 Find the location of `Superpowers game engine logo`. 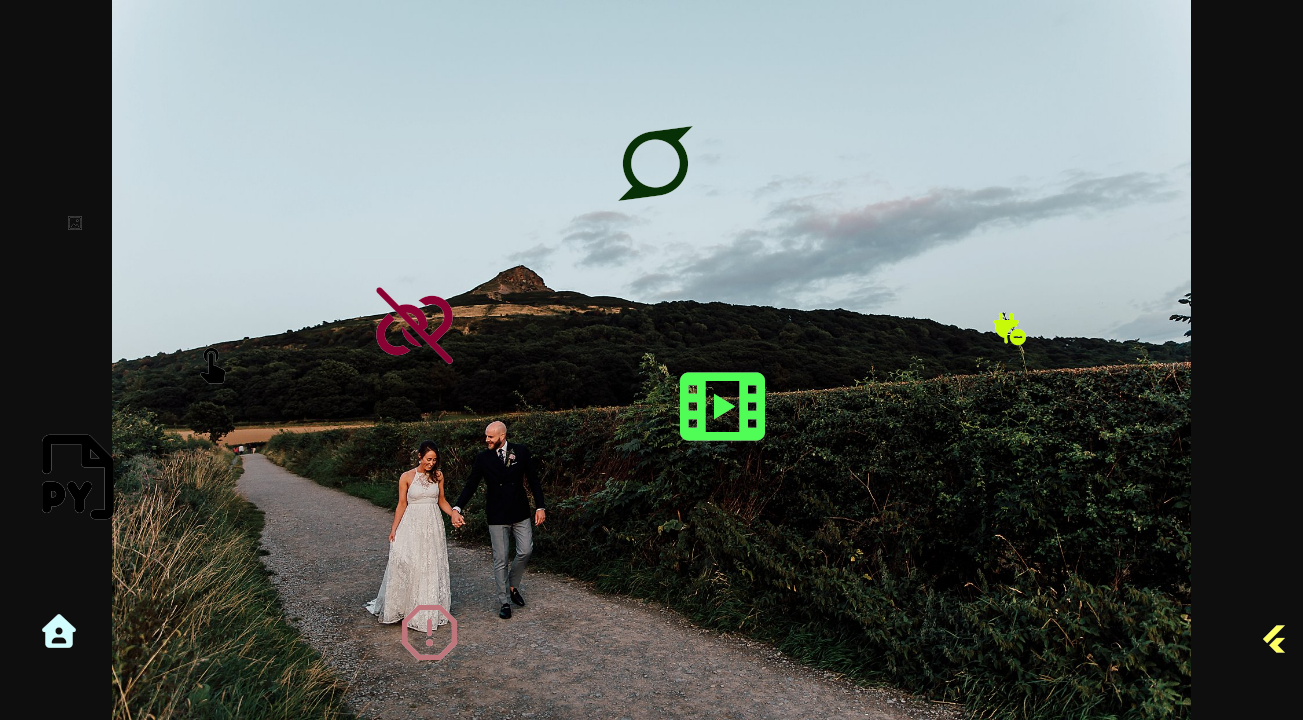

Superpowers game engine logo is located at coordinates (655, 163).